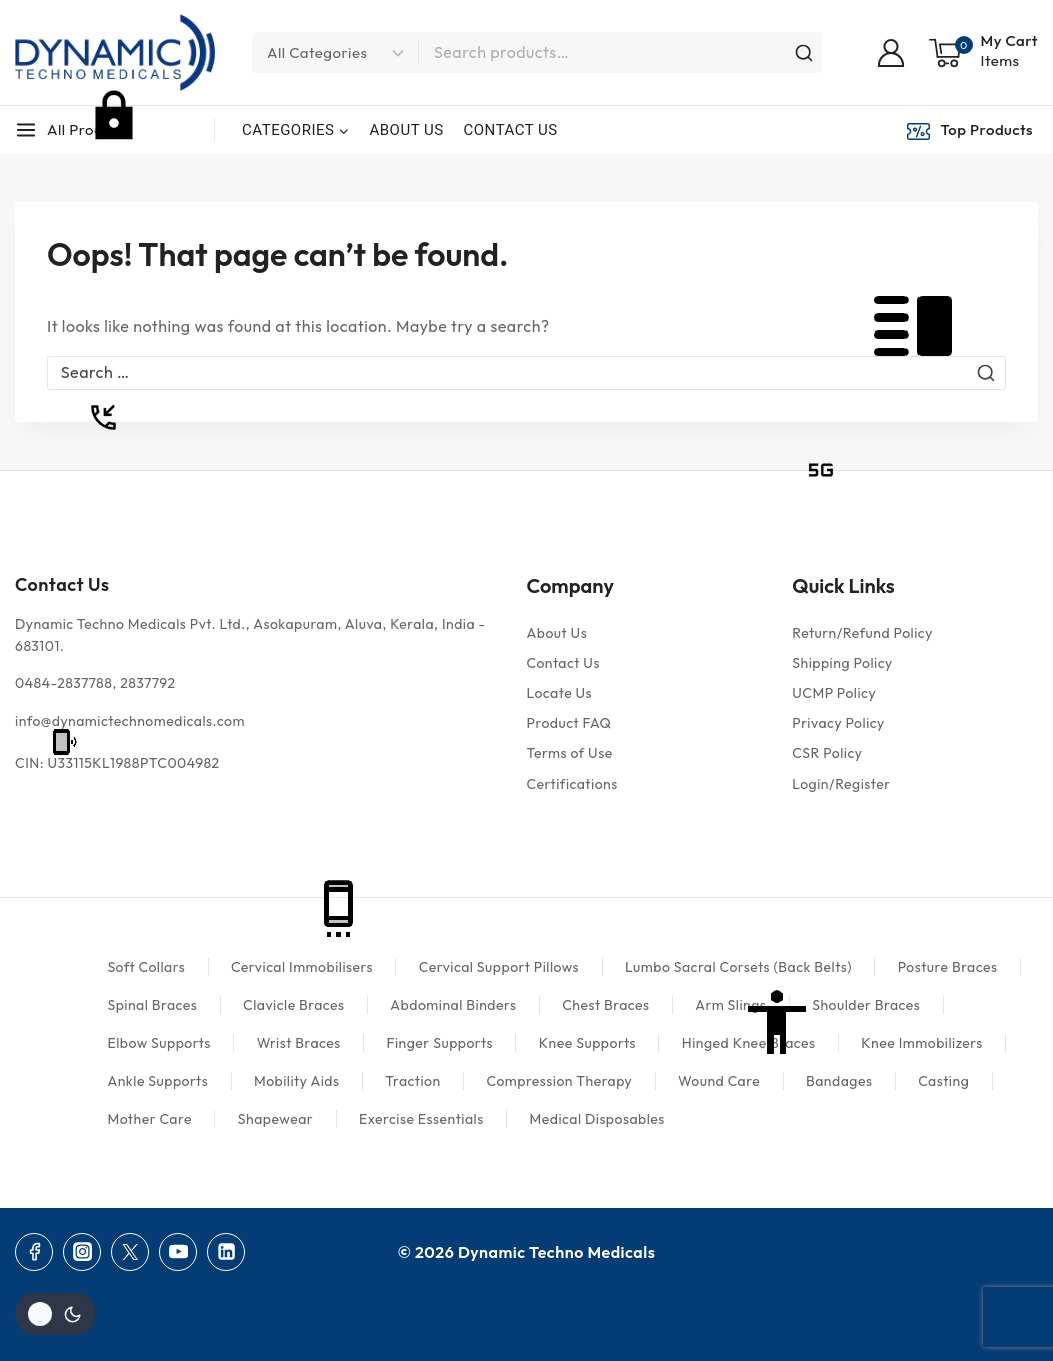  I want to click on access accessibility settings, so click(777, 1022).